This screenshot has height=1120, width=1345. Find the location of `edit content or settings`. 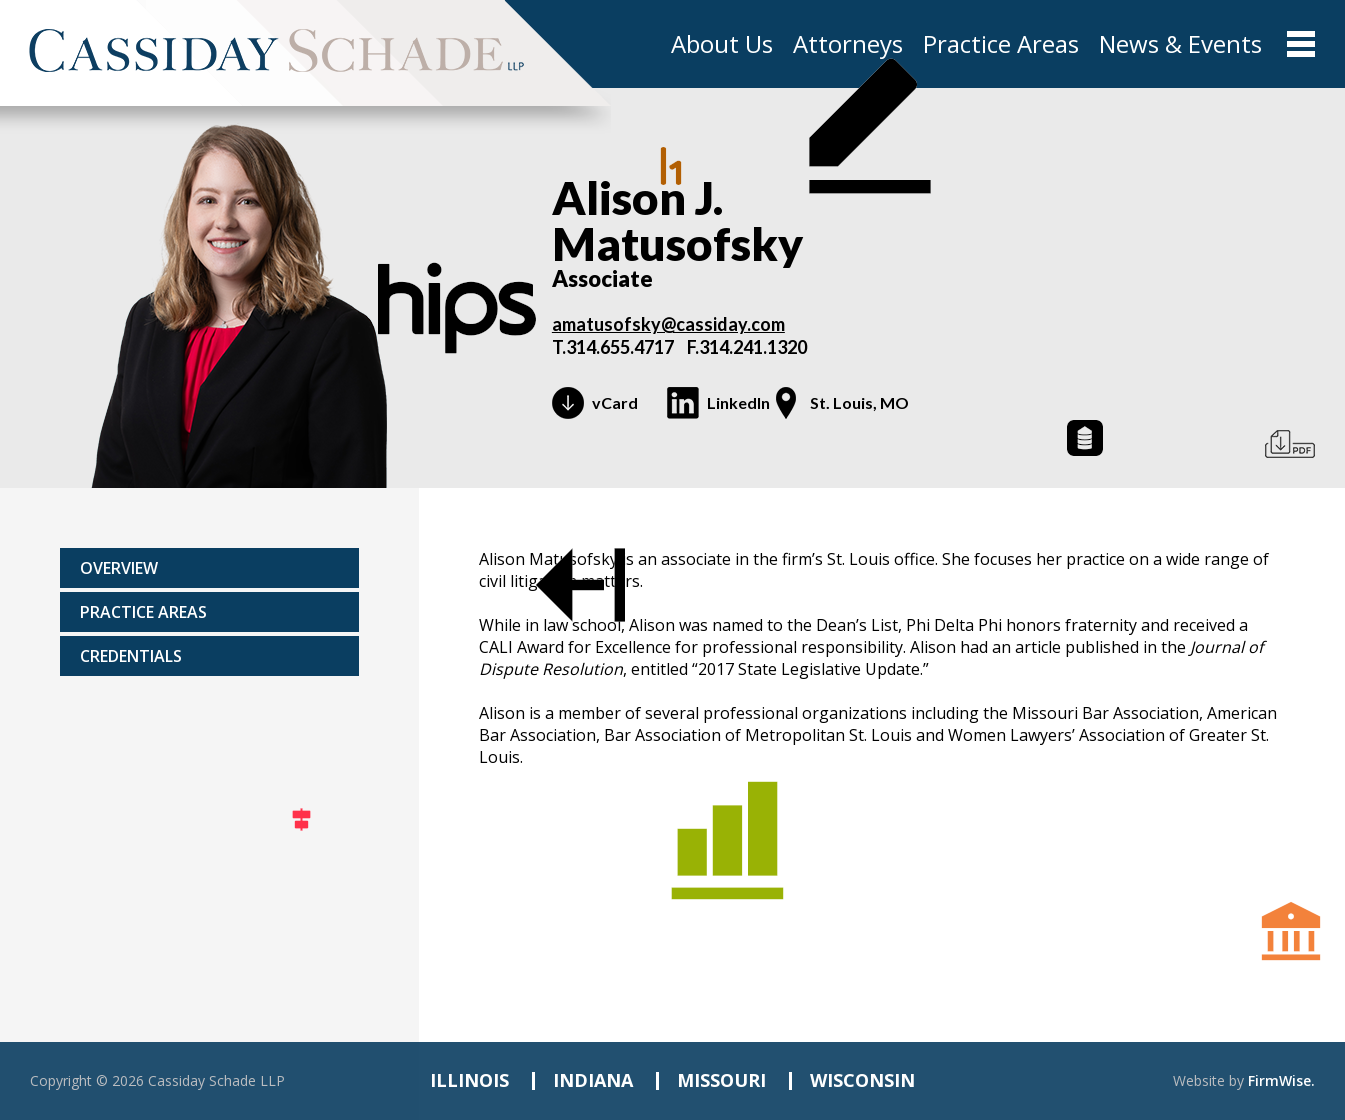

edit content or settings is located at coordinates (870, 126).